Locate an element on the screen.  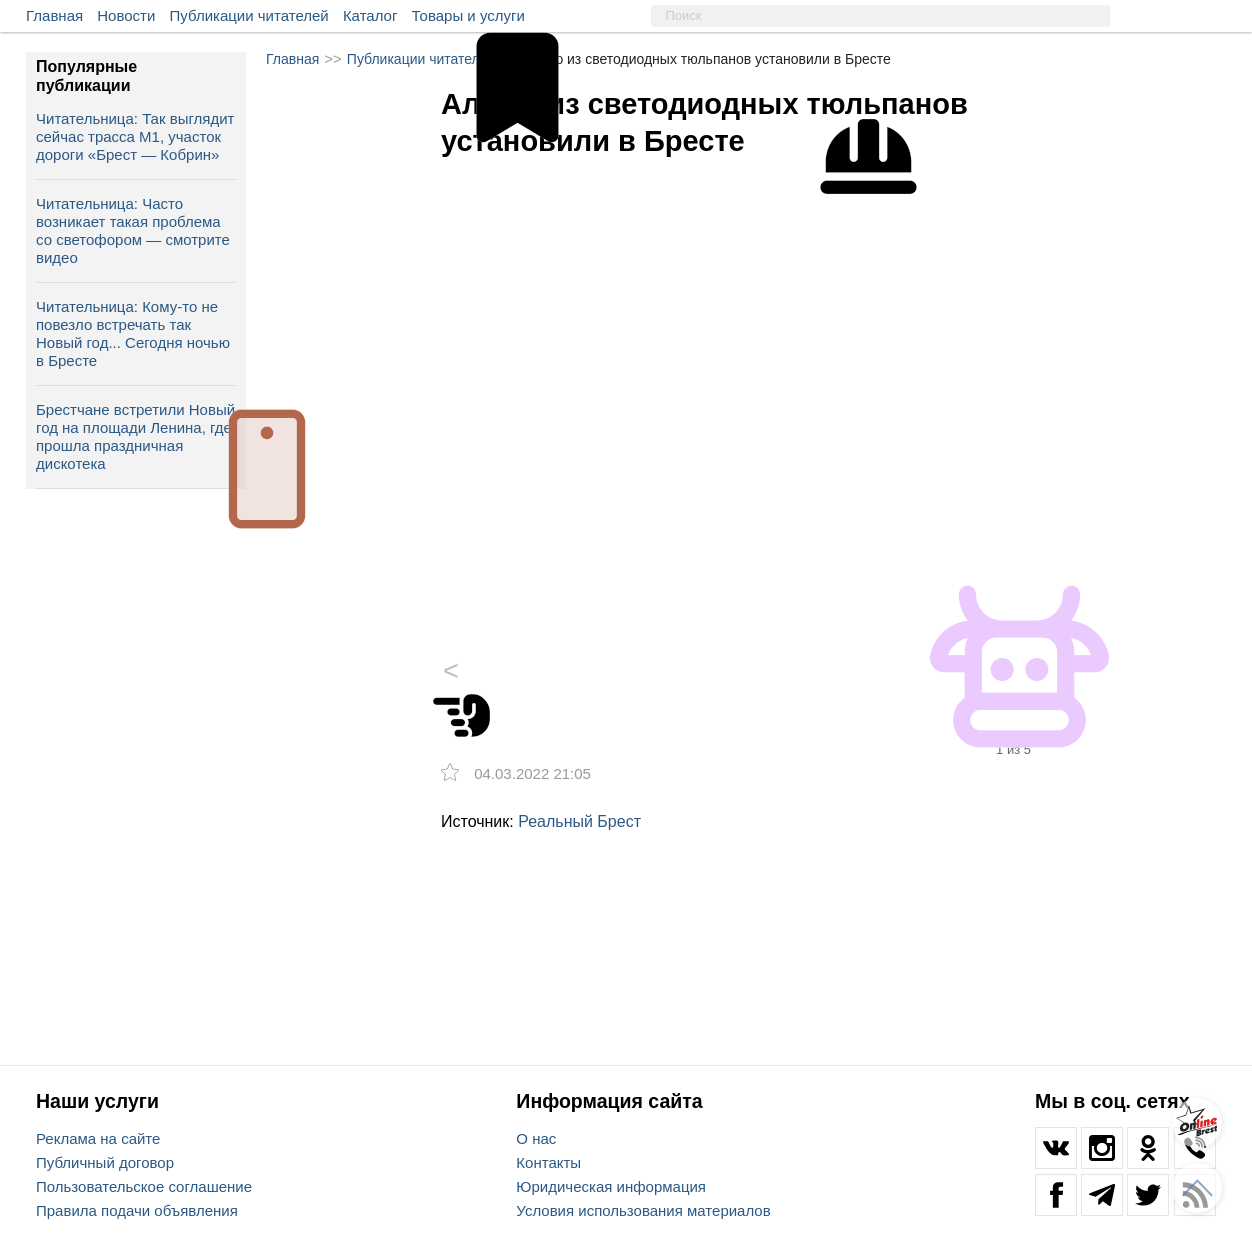
access device camera settings is located at coordinates (267, 469).